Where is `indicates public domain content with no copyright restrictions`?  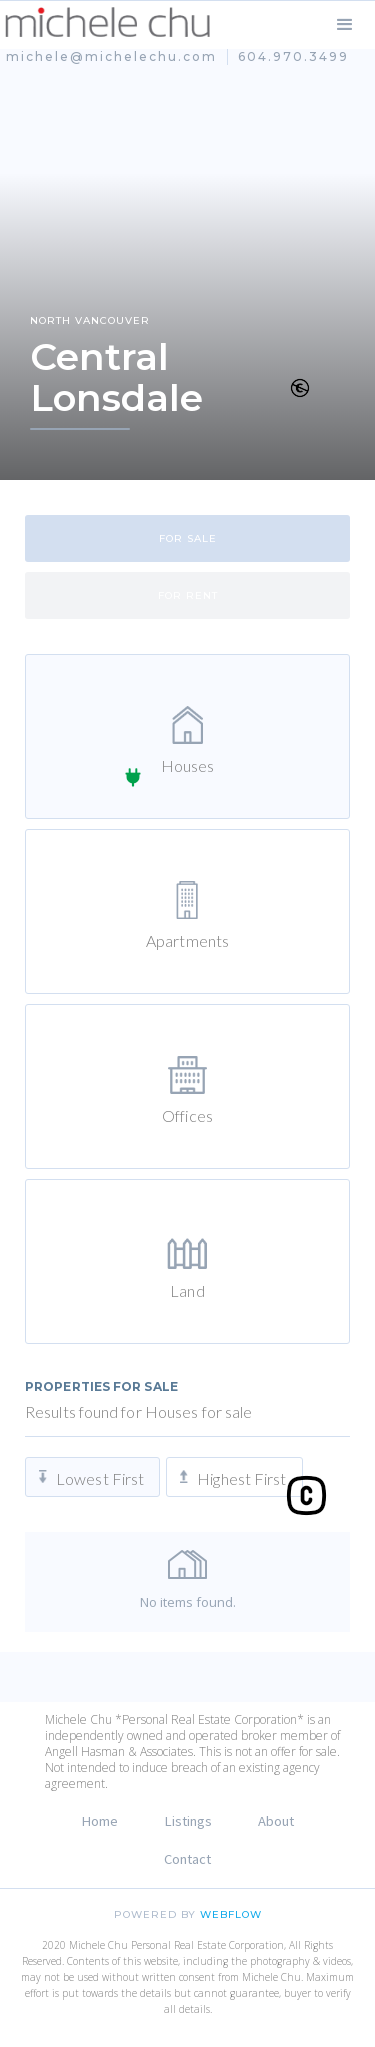
indicates public domain content with no copyright restrictions is located at coordinates (300, 388).